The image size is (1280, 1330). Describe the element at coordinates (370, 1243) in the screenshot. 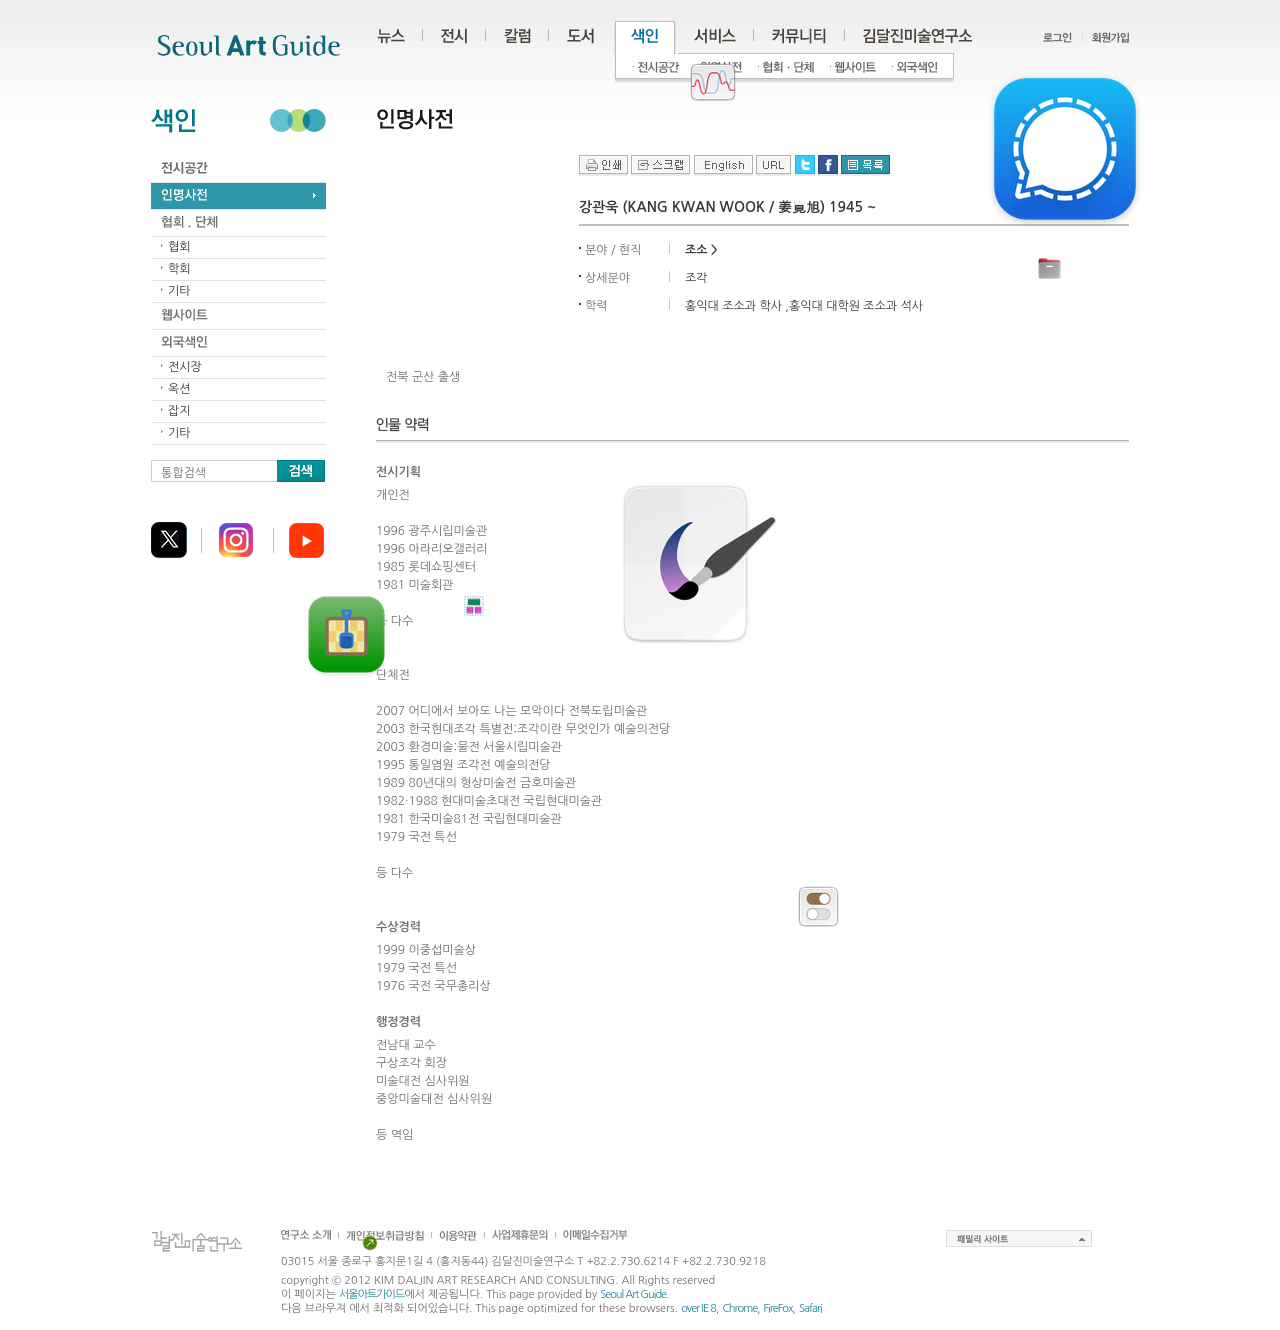

I see `indicates a symbolic link or shortcut to another file` at that location.